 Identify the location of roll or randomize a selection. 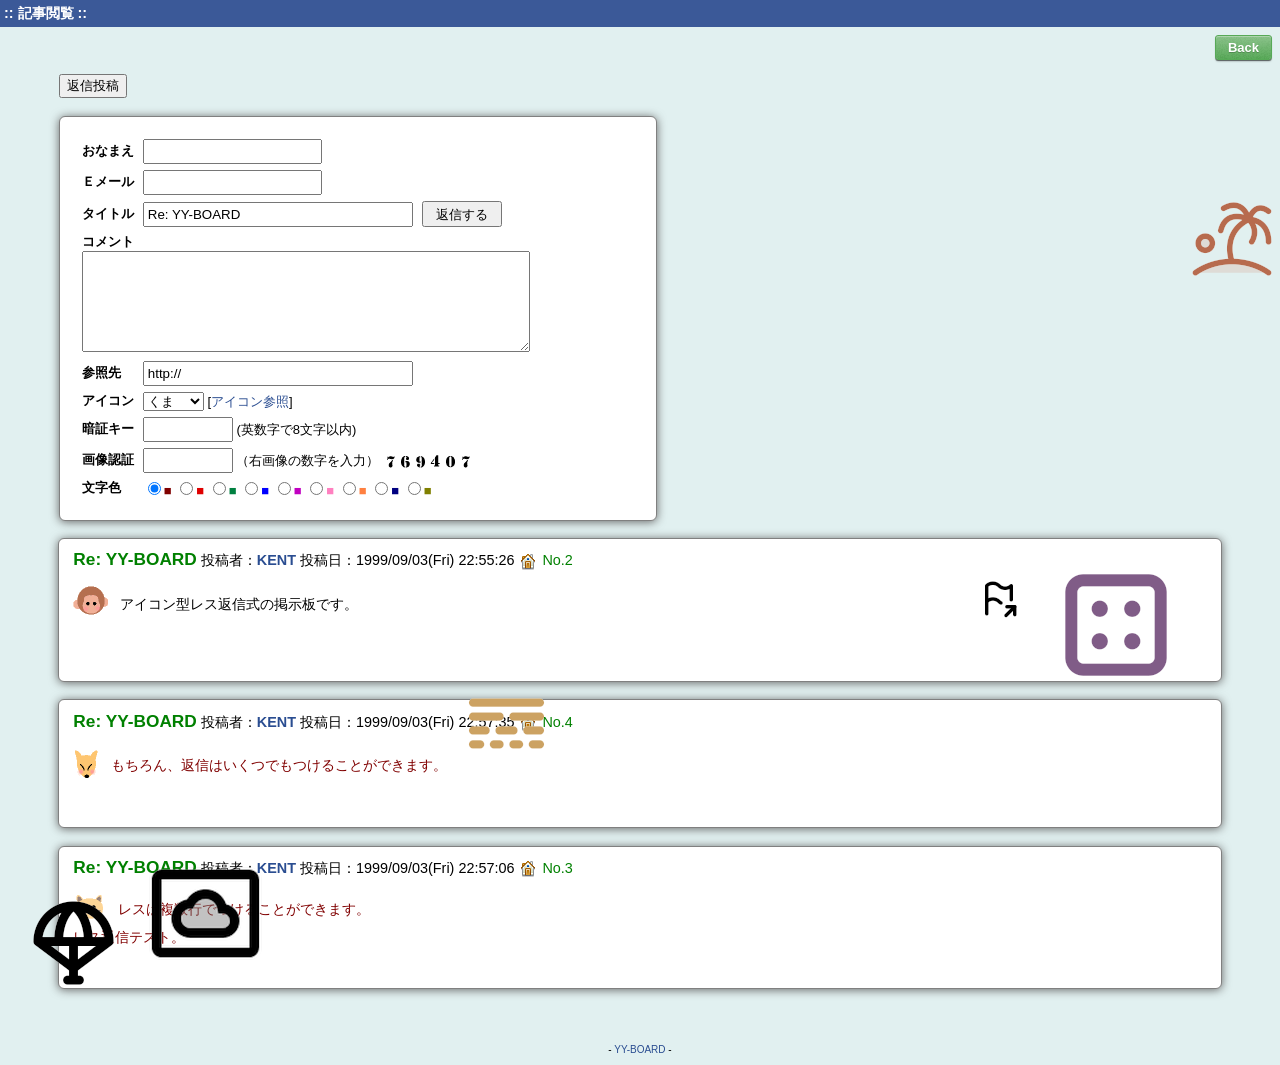
(1116, 625).